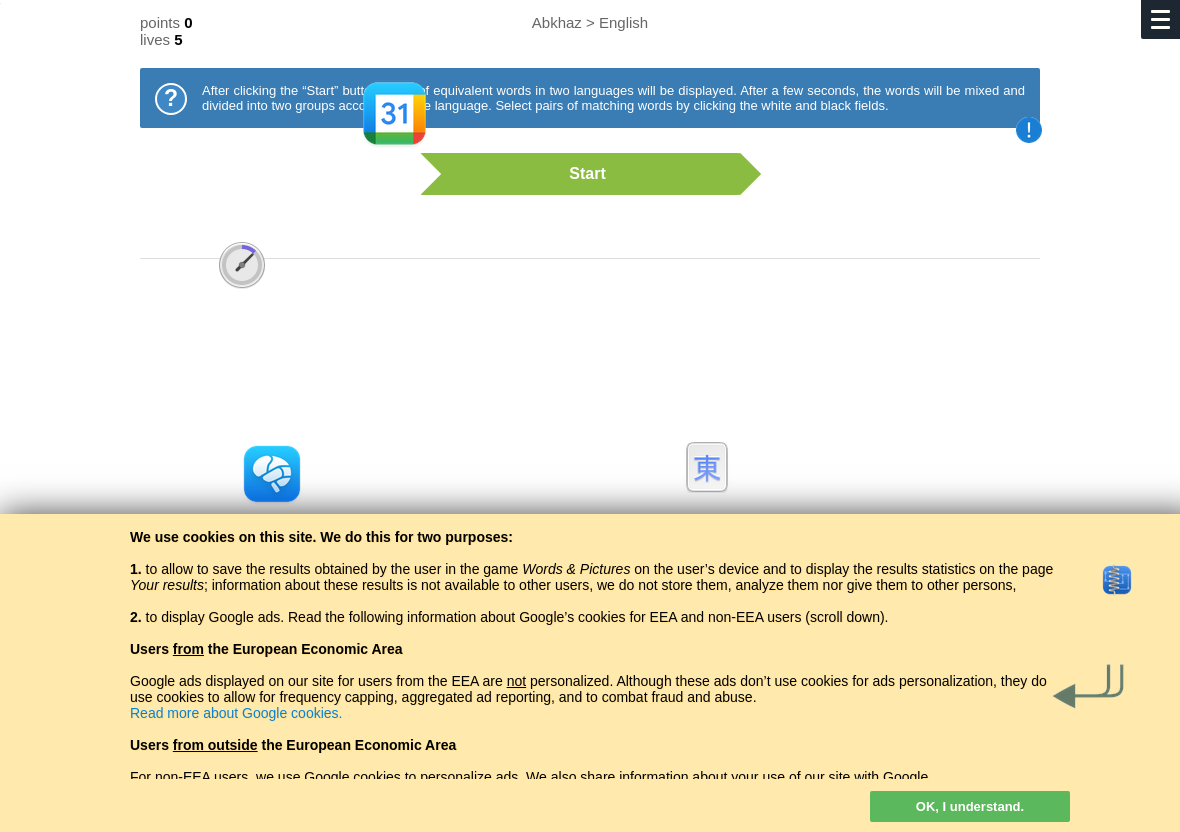 The width and height of the screenshot is (1180, 832). Describe the element at coordinates (707, 467) in the screenshot. I see `launch the GNOME Mahjongg game` at that location.